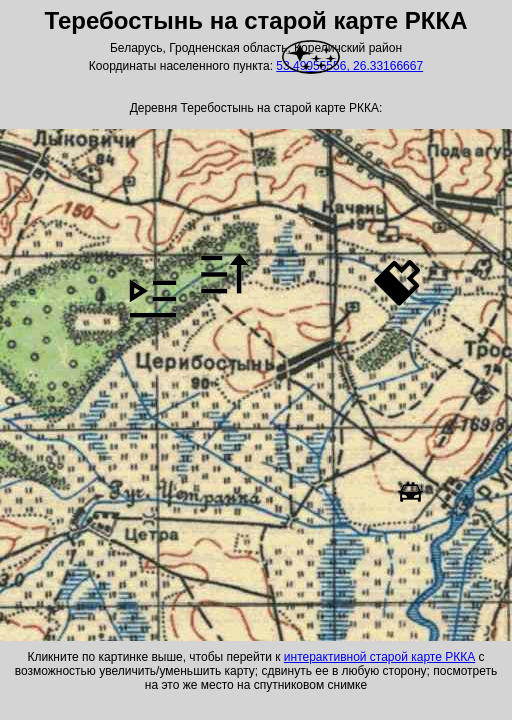  What do you see at coordinates (222, 274) in the screenshot?
I see `sort items in ascending order` at bounding box center [222, 274].